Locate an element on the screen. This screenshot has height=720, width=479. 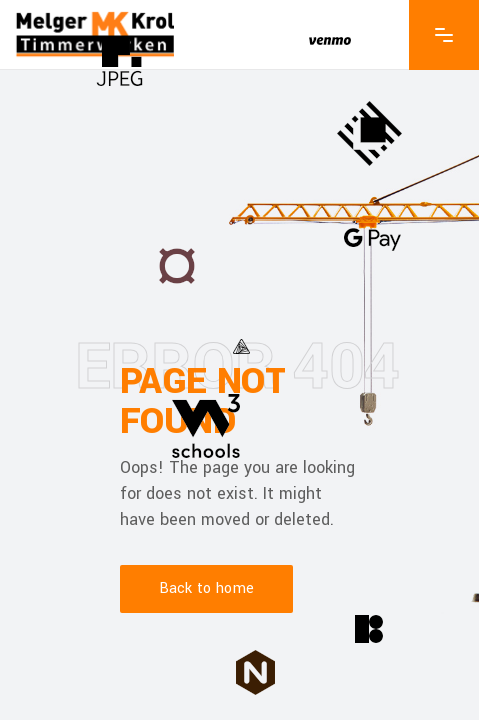
nginx web server logo is located at coordinates (255, 672).